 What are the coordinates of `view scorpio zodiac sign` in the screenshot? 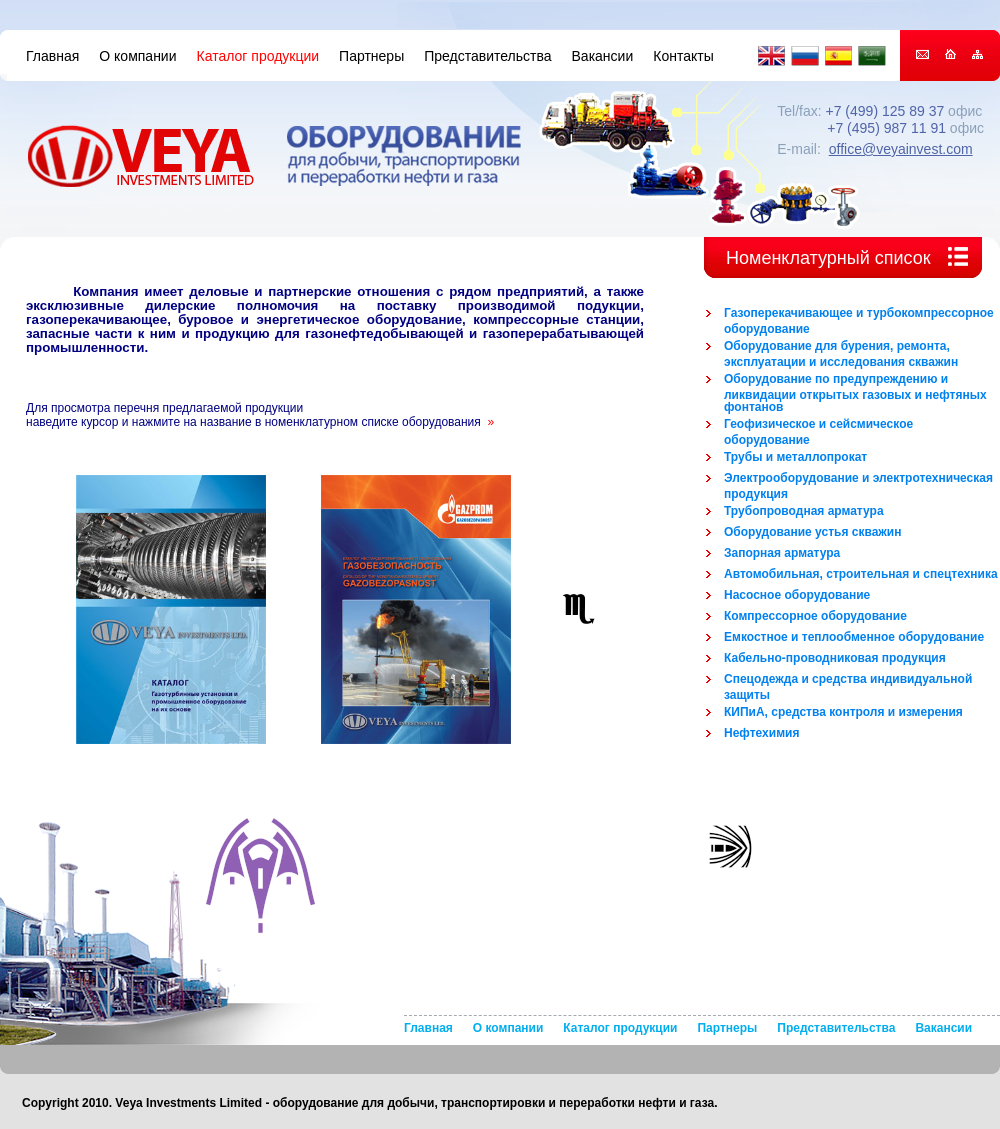 It's located at (578, 609).